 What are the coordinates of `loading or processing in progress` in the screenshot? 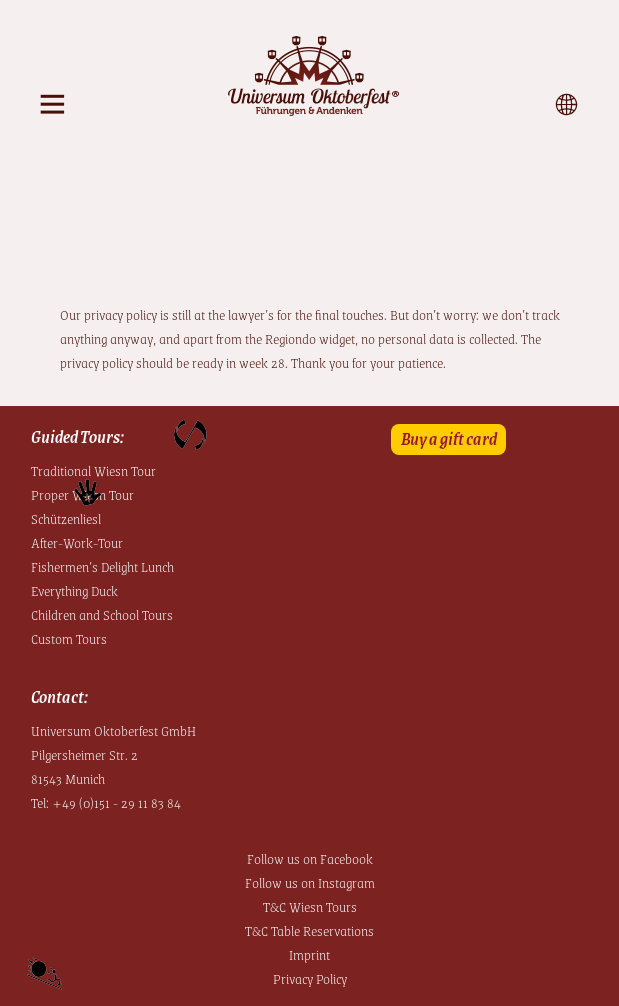 It's located at (190, 434).